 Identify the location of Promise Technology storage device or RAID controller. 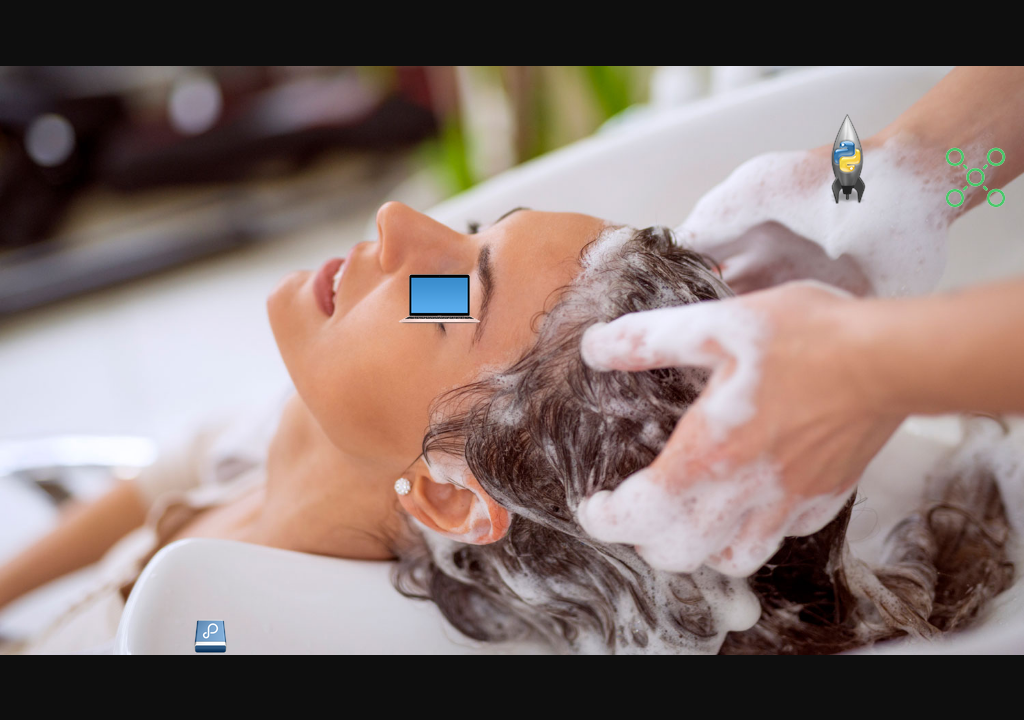
(210, 637).